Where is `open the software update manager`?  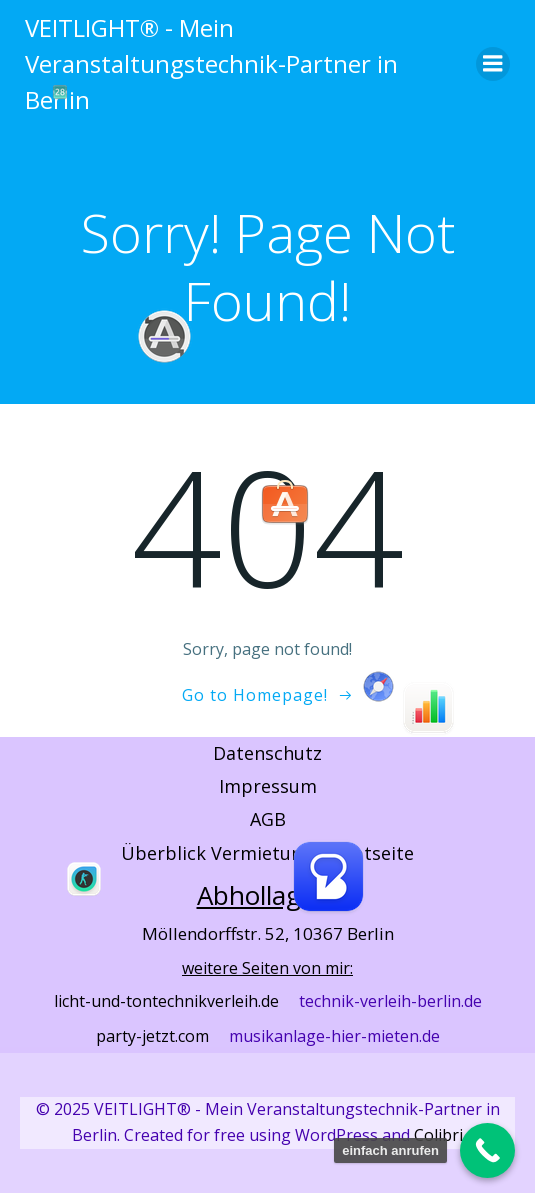 open the software update manager is located at coordinates (164, 336).